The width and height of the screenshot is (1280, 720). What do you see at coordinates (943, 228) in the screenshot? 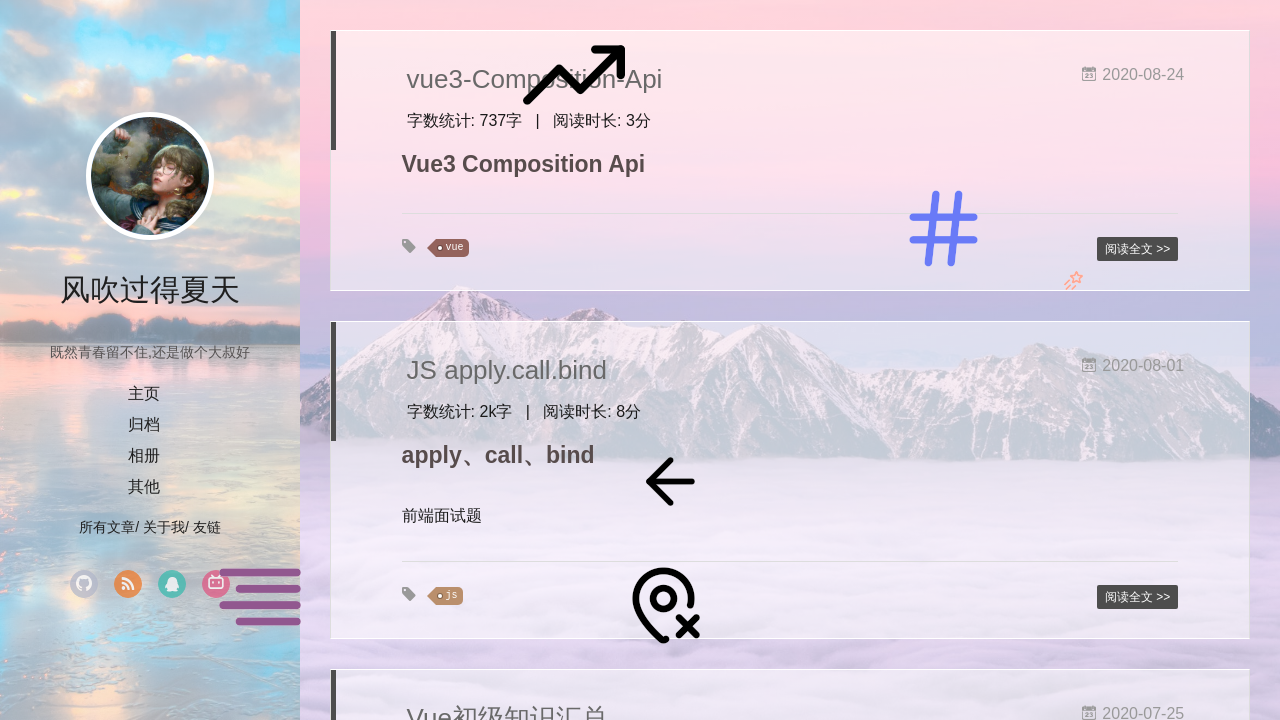
I see `add or search for hashtags` at bounding box center [943, 228].